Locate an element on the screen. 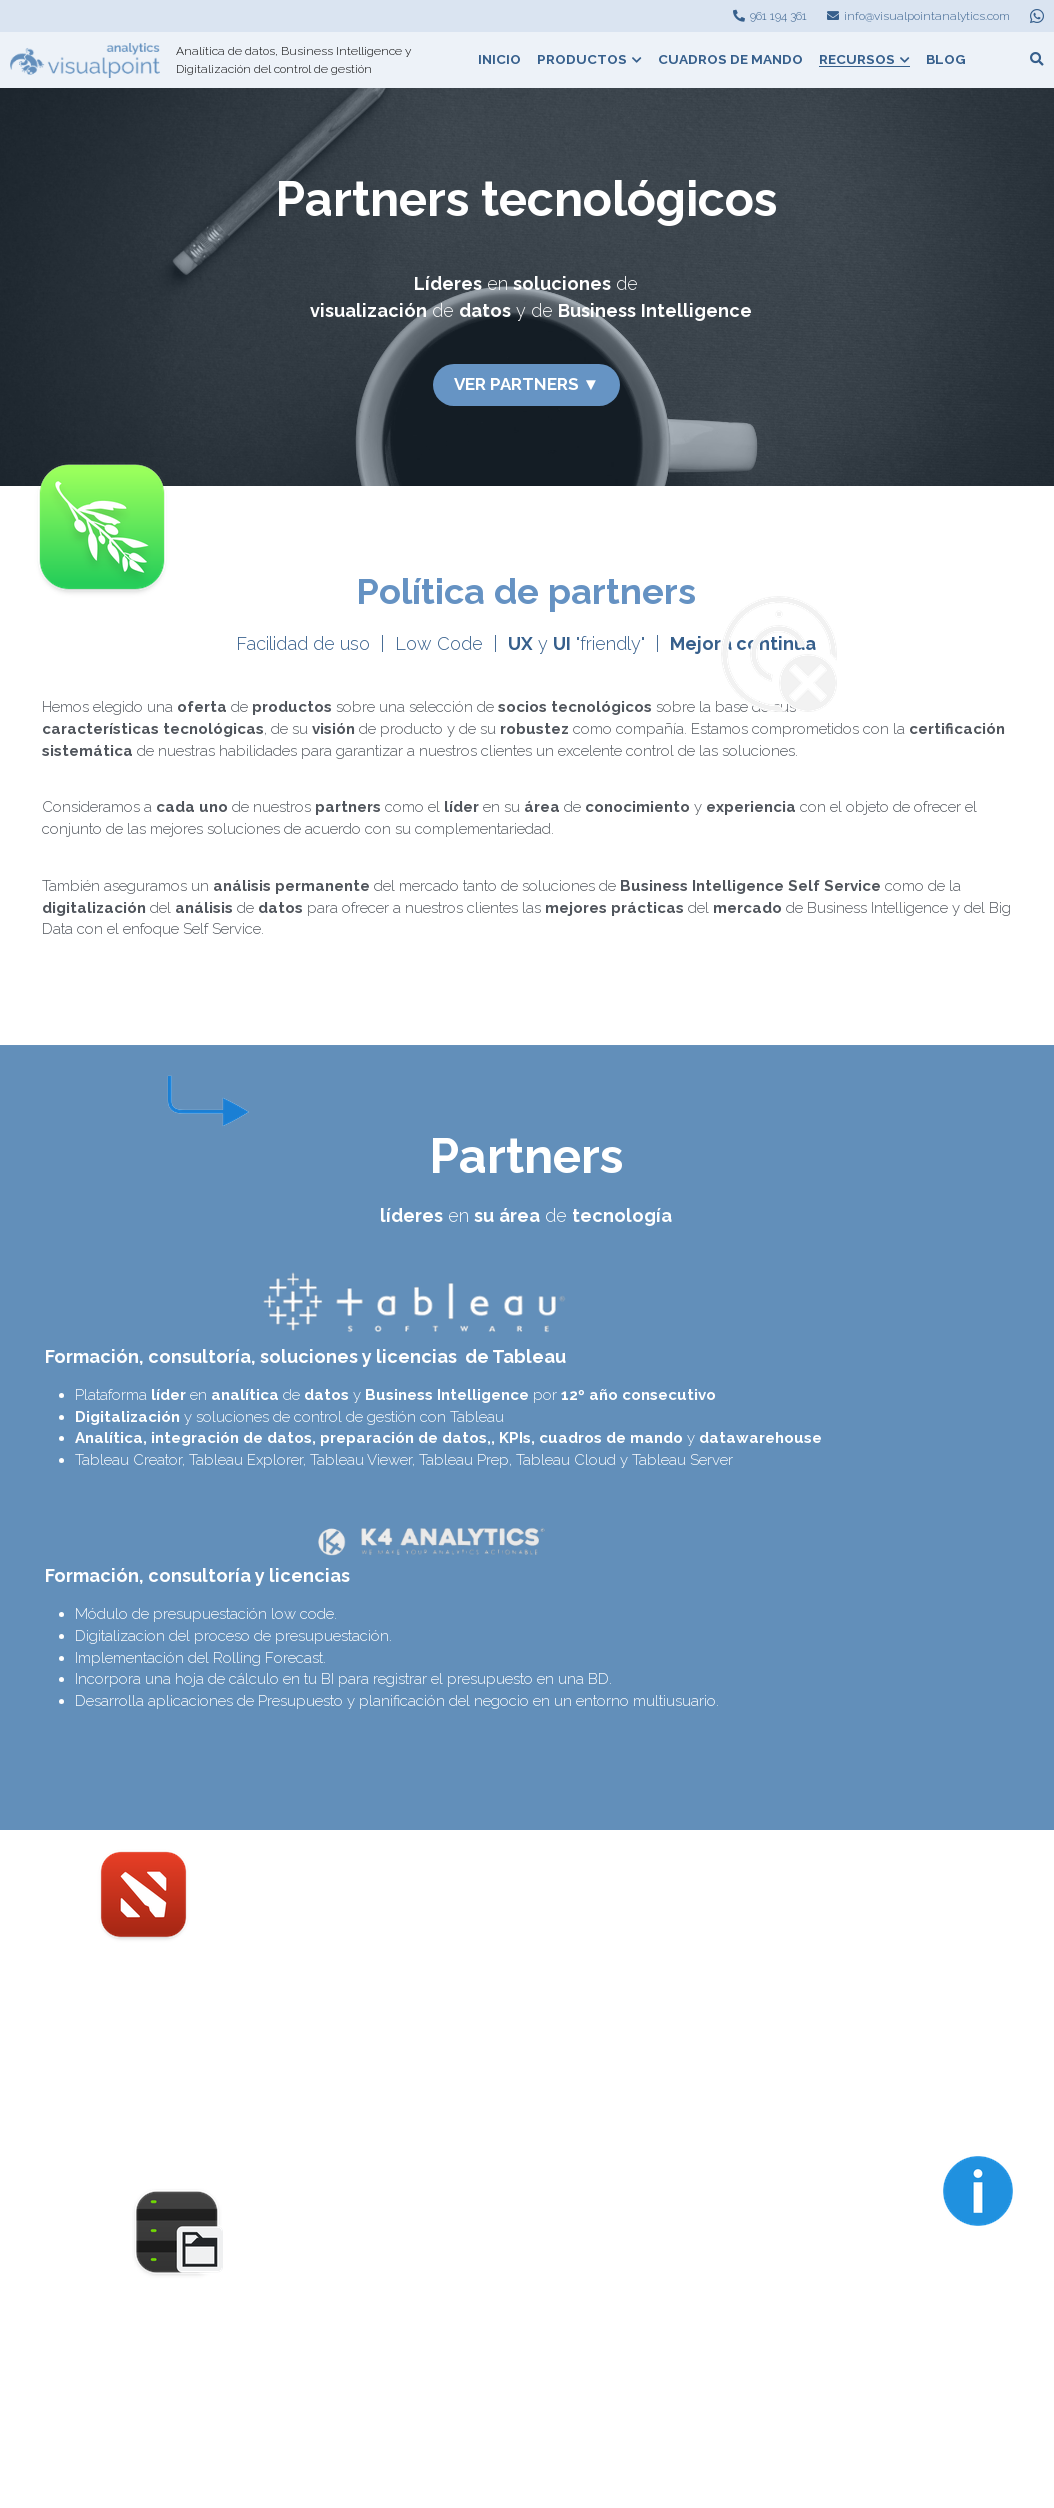 Image resolution: width=1054 pixels, height=2508 pixels. camera is currently disabled or blocked is located at coordinates (779, 654).